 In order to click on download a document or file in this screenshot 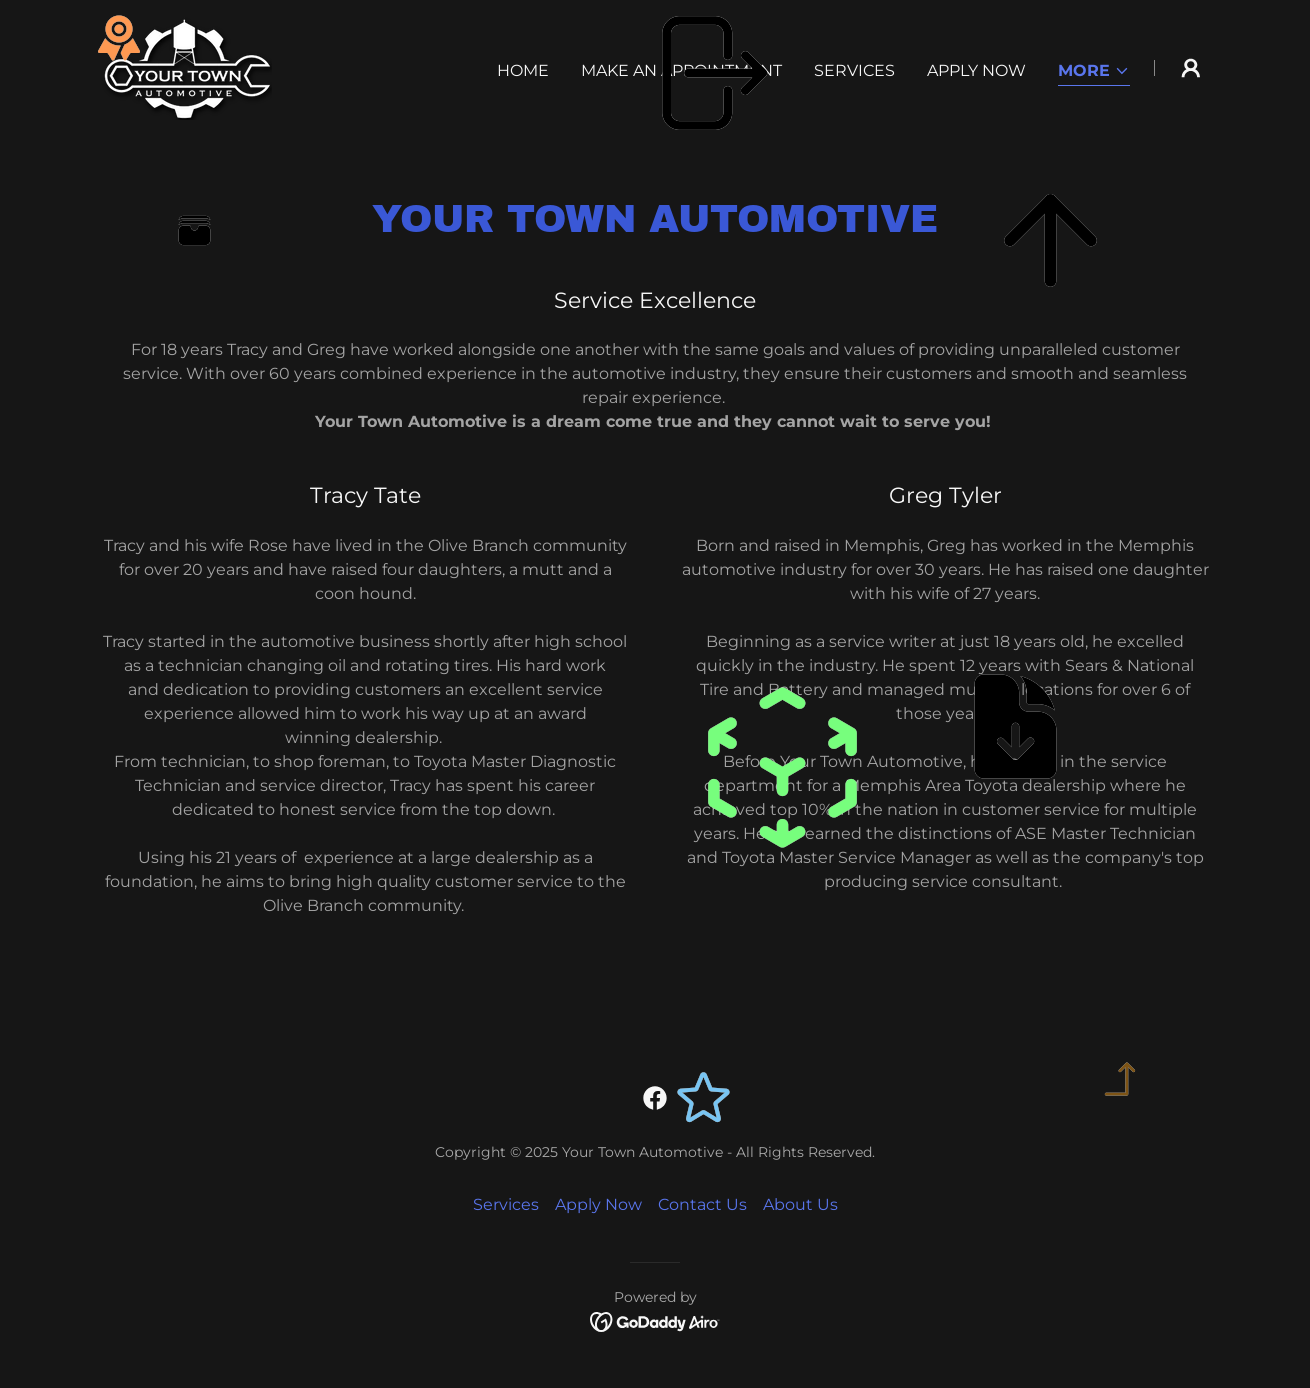, I will do `click(1015, 726)`.